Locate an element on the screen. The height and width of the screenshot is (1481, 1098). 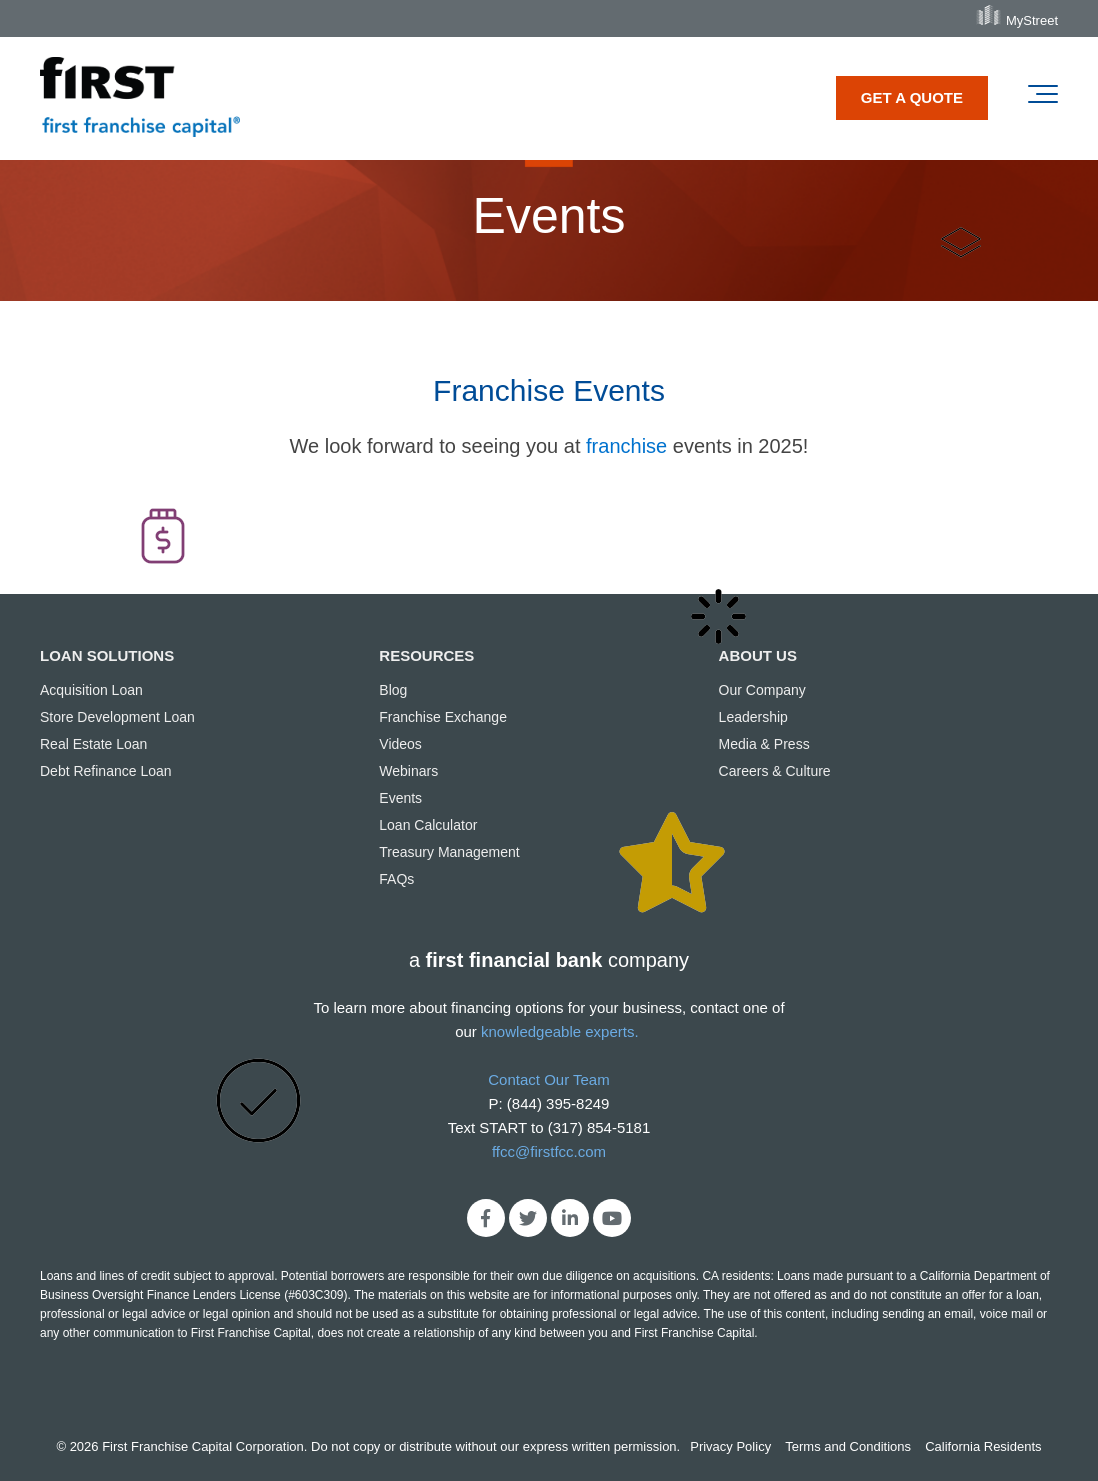
indicates a partial or half-star rating is located at coordinates (672, 867).